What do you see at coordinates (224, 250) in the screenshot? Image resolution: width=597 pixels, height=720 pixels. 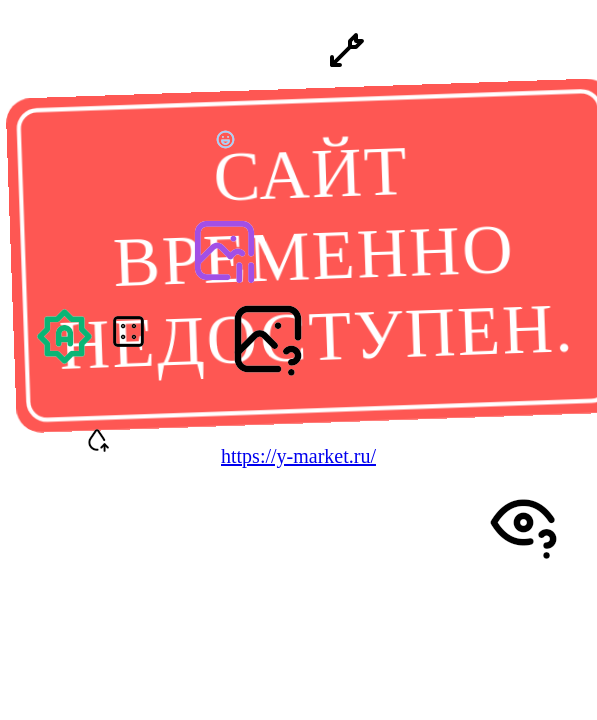 I see `pause photo slideshow or gallery playback` at bounding box center [224, 250].